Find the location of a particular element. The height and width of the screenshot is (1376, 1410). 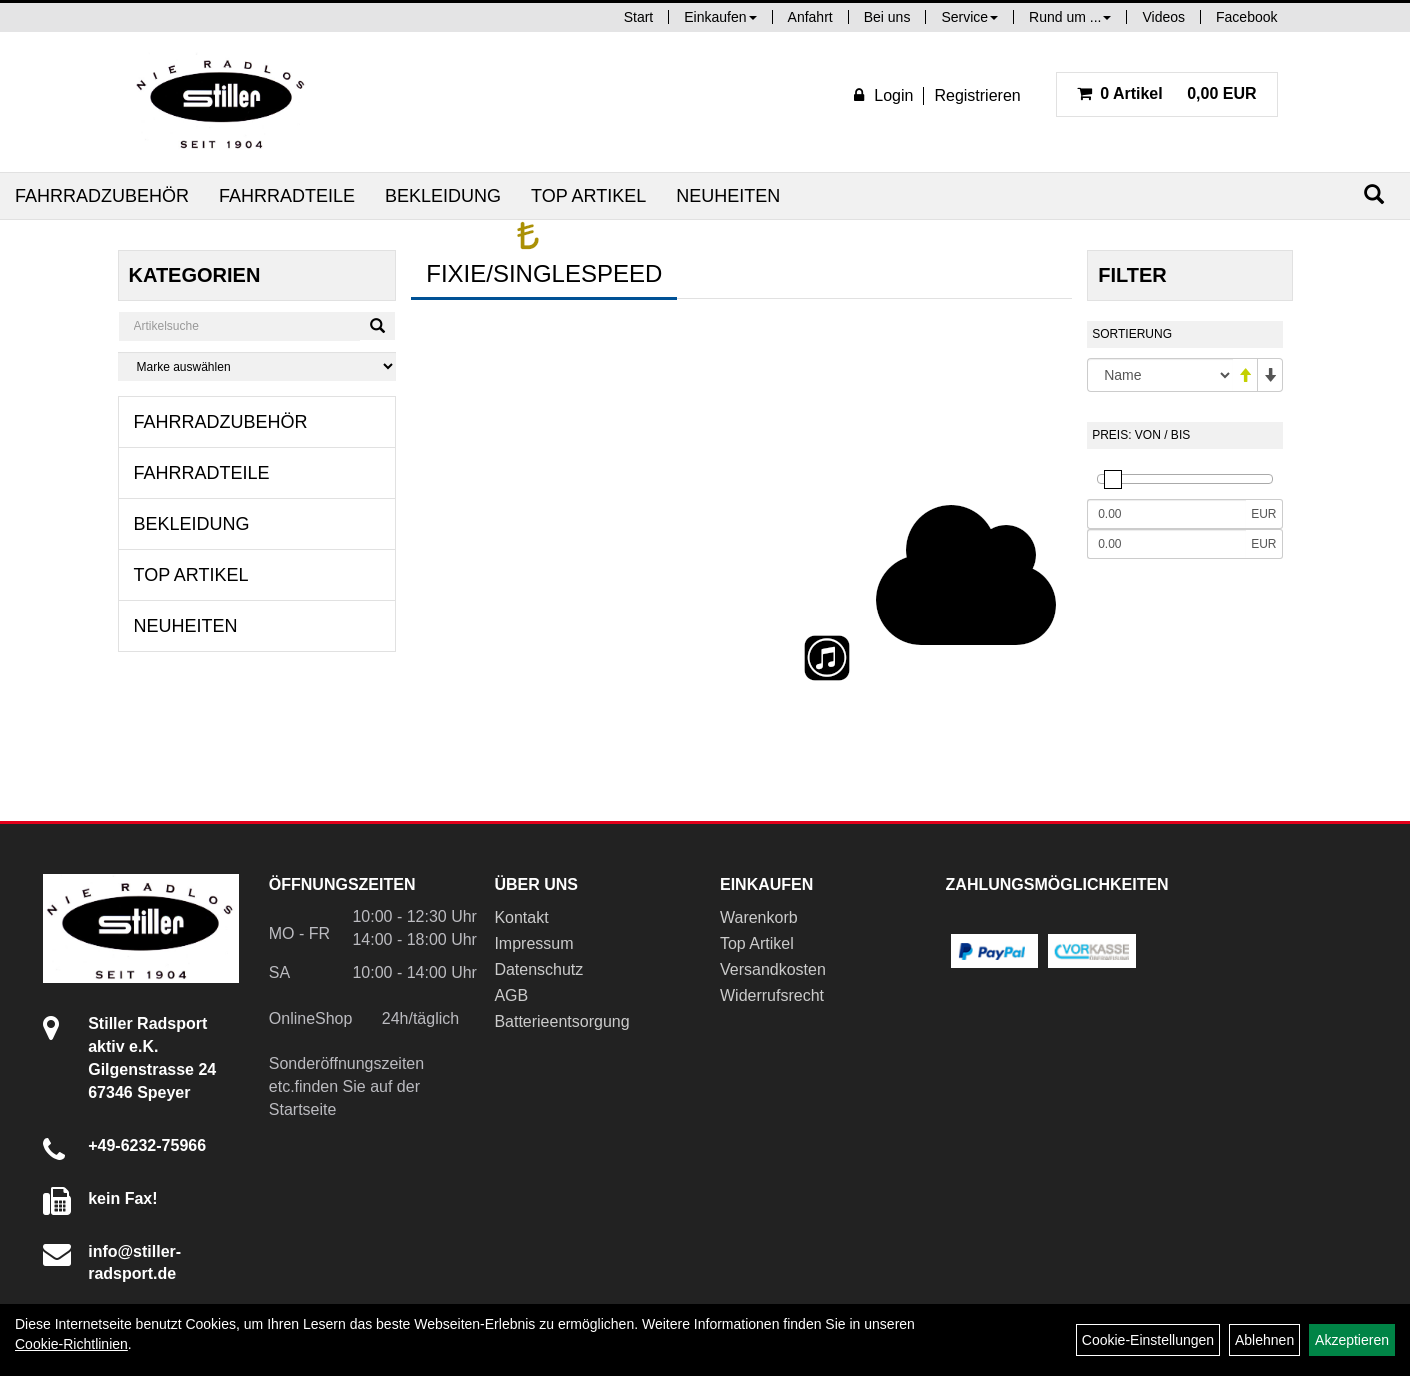

access cloud storage is located at coordinates (966, 575).